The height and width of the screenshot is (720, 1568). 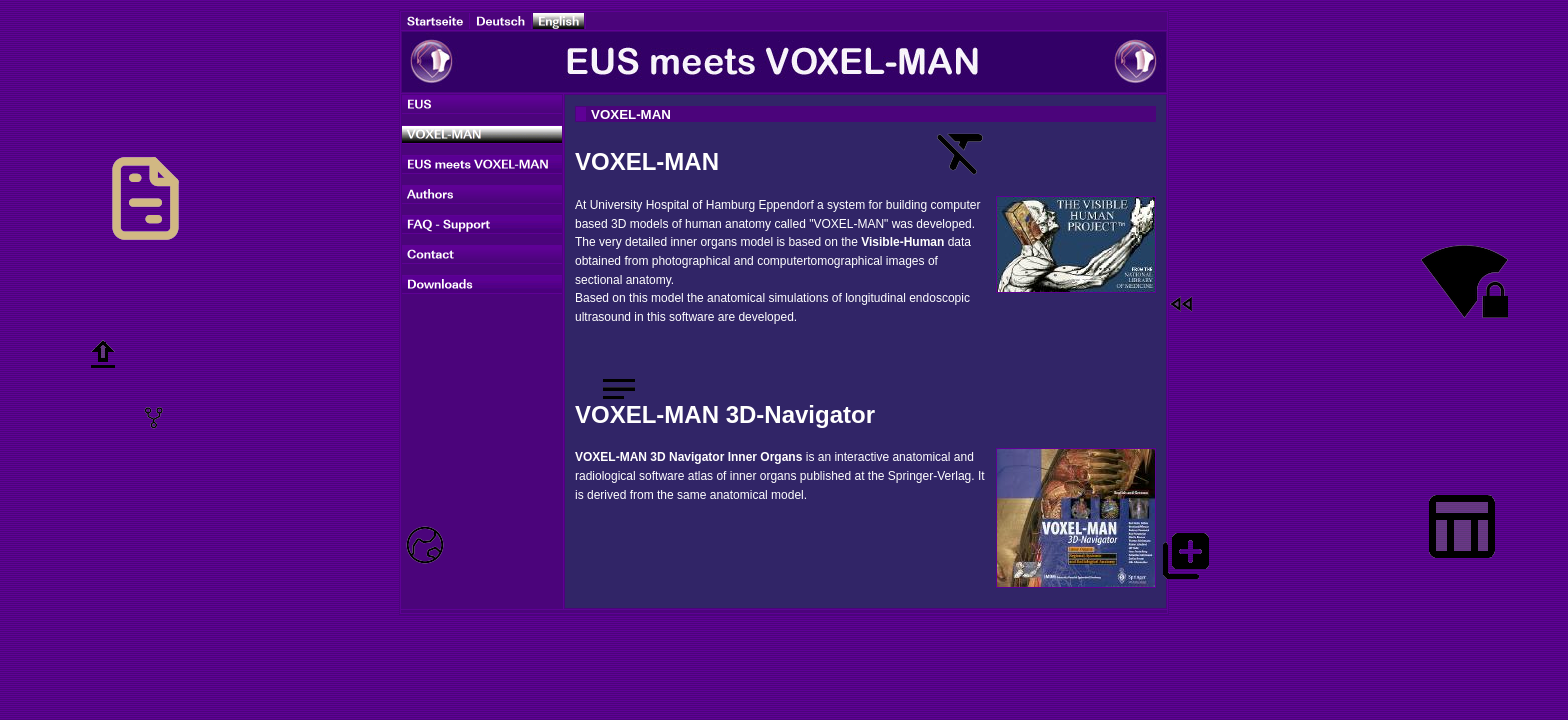 I want to click on add to queue, so click(x=1186, y=556).